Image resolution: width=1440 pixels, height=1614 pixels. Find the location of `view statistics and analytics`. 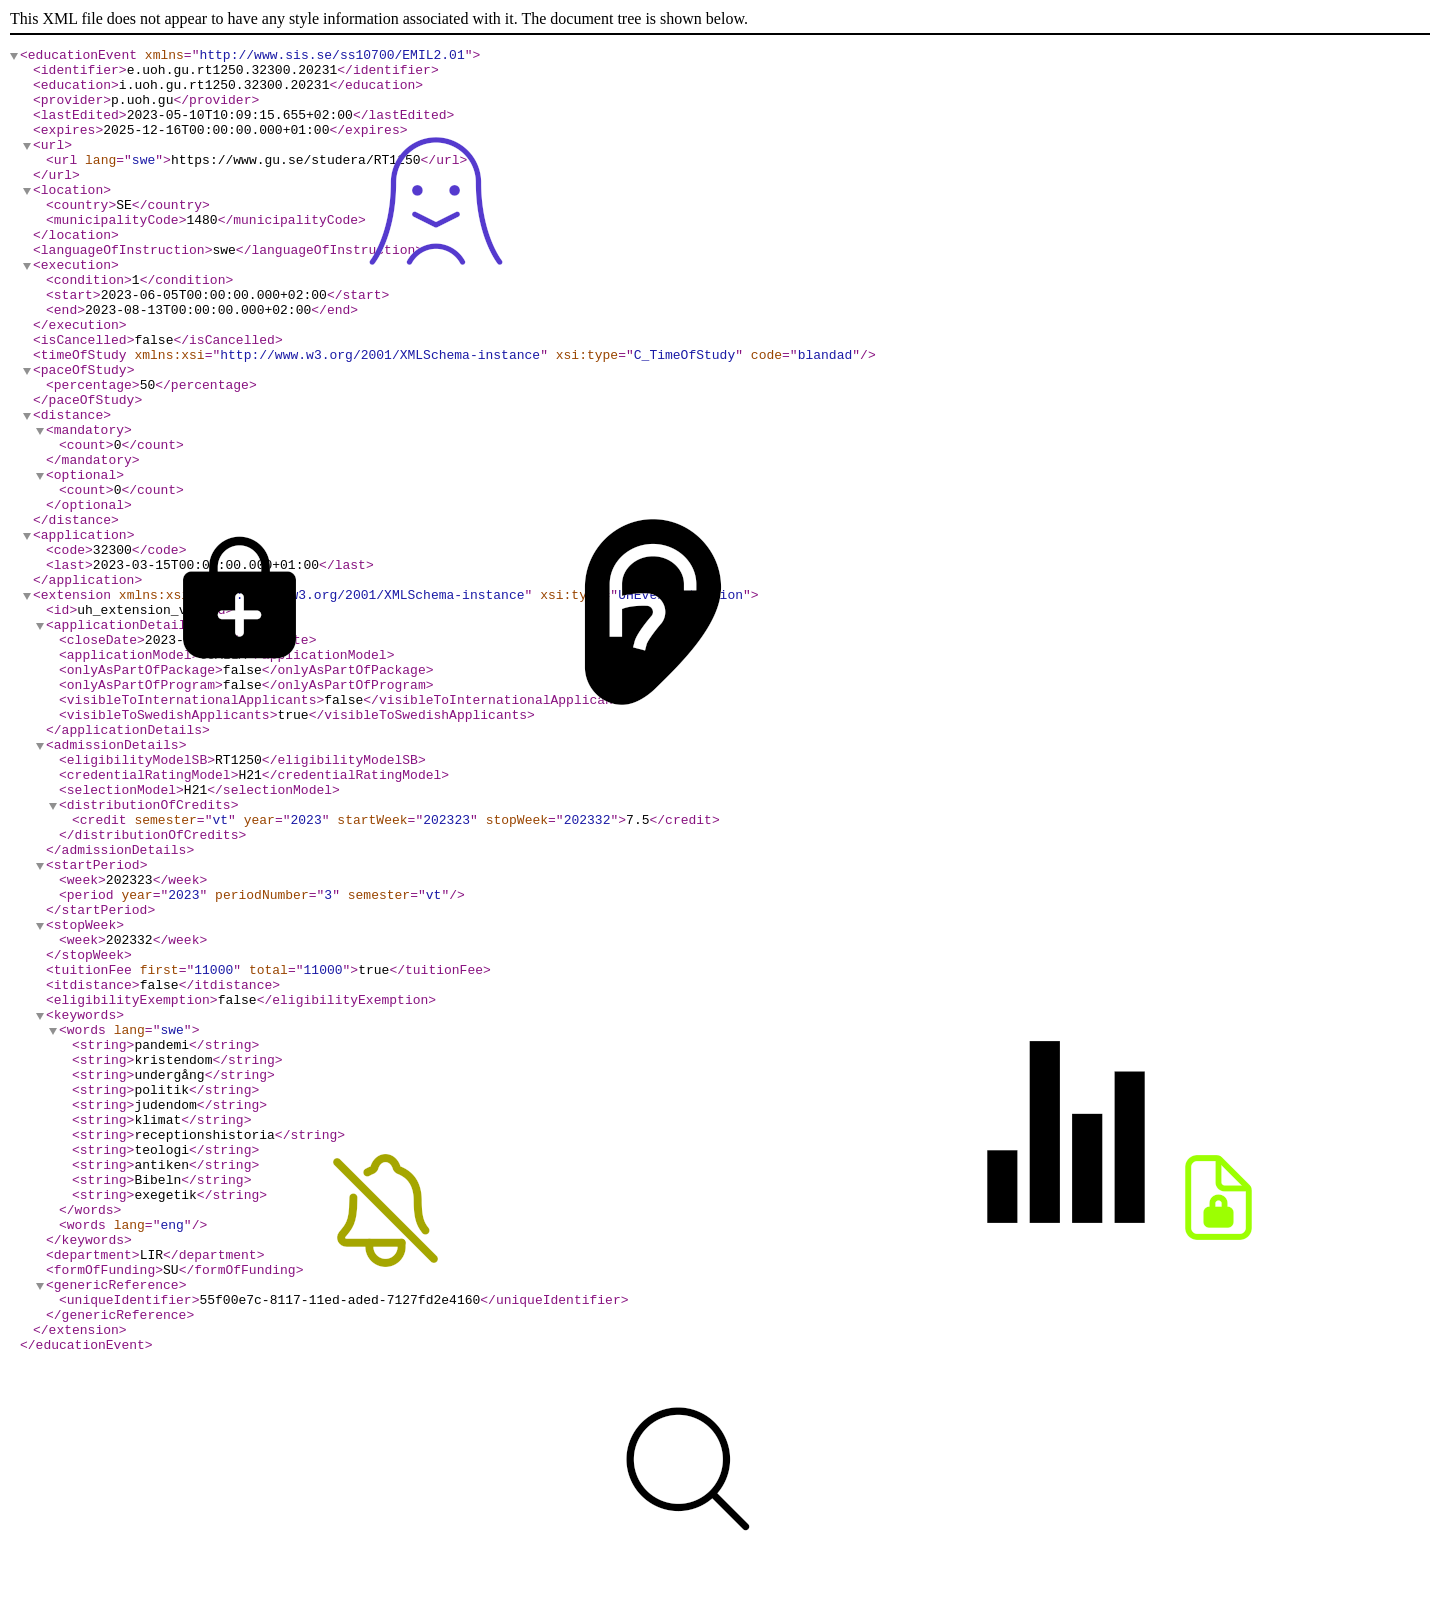

view statistics and analytics is located at coordinates (1066, 1132).